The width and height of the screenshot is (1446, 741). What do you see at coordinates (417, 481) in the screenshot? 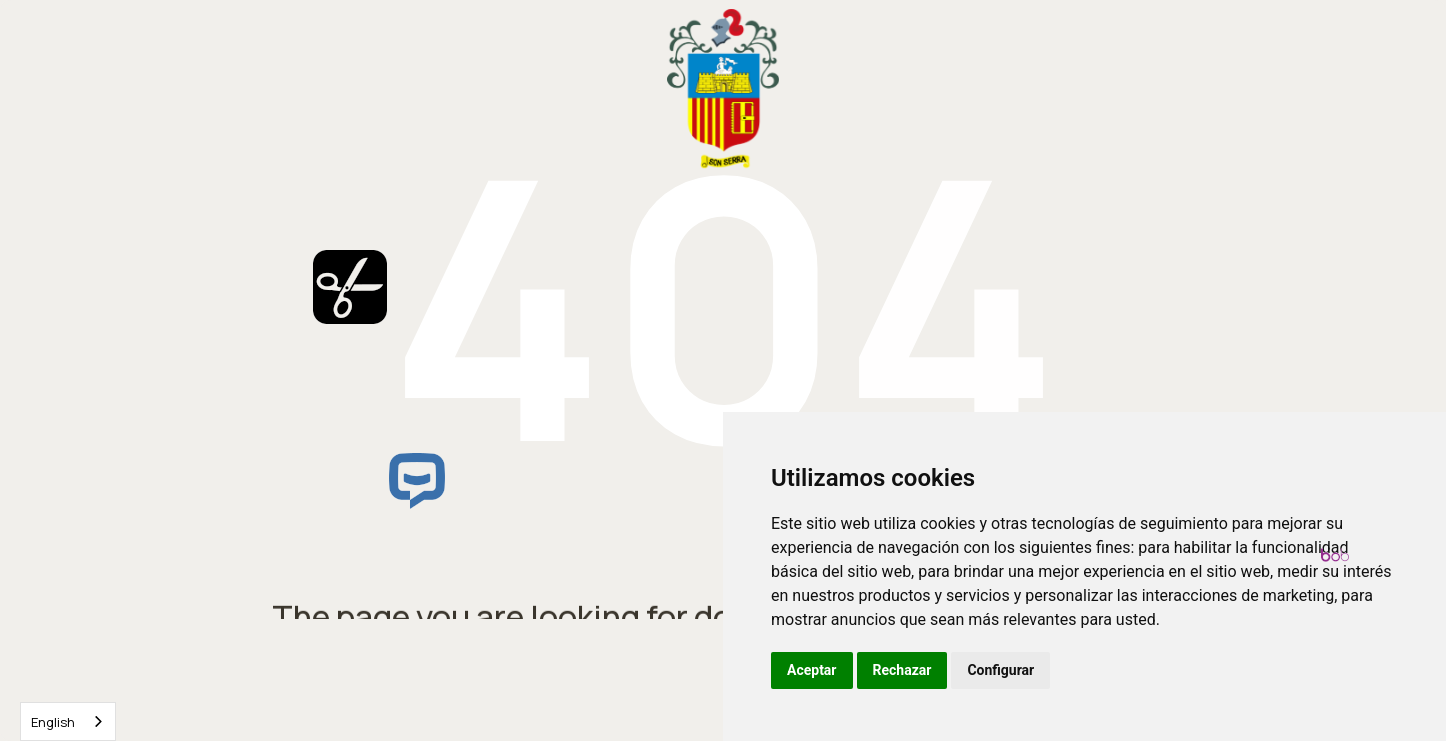
I see `open chatbot assistant` at bounding box center [417, 481].